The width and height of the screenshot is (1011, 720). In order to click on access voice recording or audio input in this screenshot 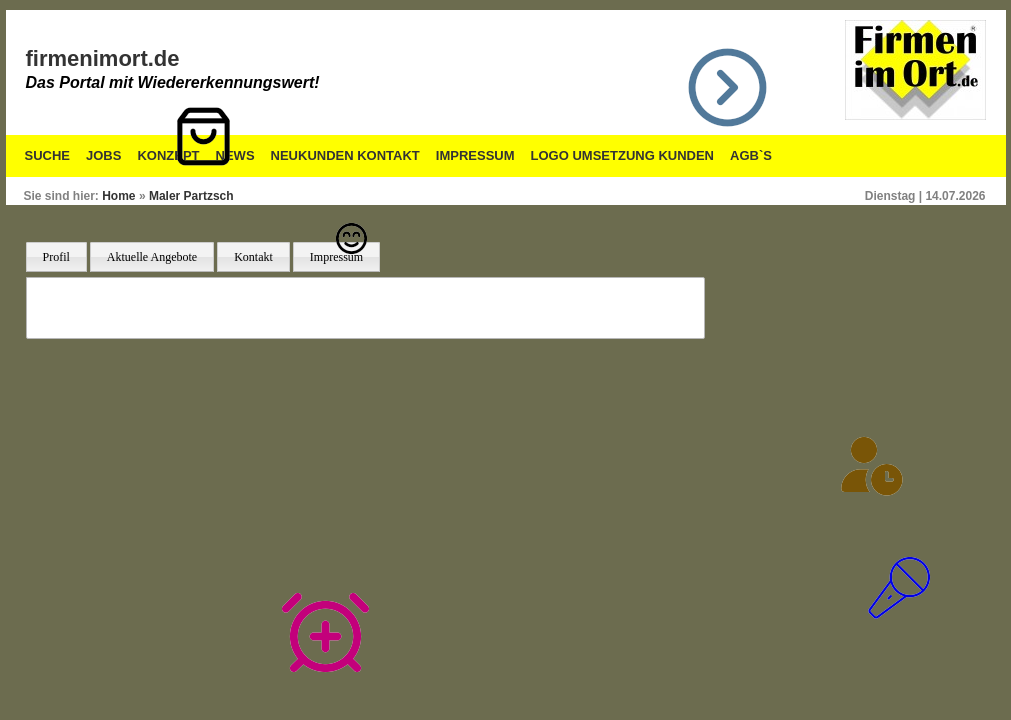, I will do `click(898, 589)`.